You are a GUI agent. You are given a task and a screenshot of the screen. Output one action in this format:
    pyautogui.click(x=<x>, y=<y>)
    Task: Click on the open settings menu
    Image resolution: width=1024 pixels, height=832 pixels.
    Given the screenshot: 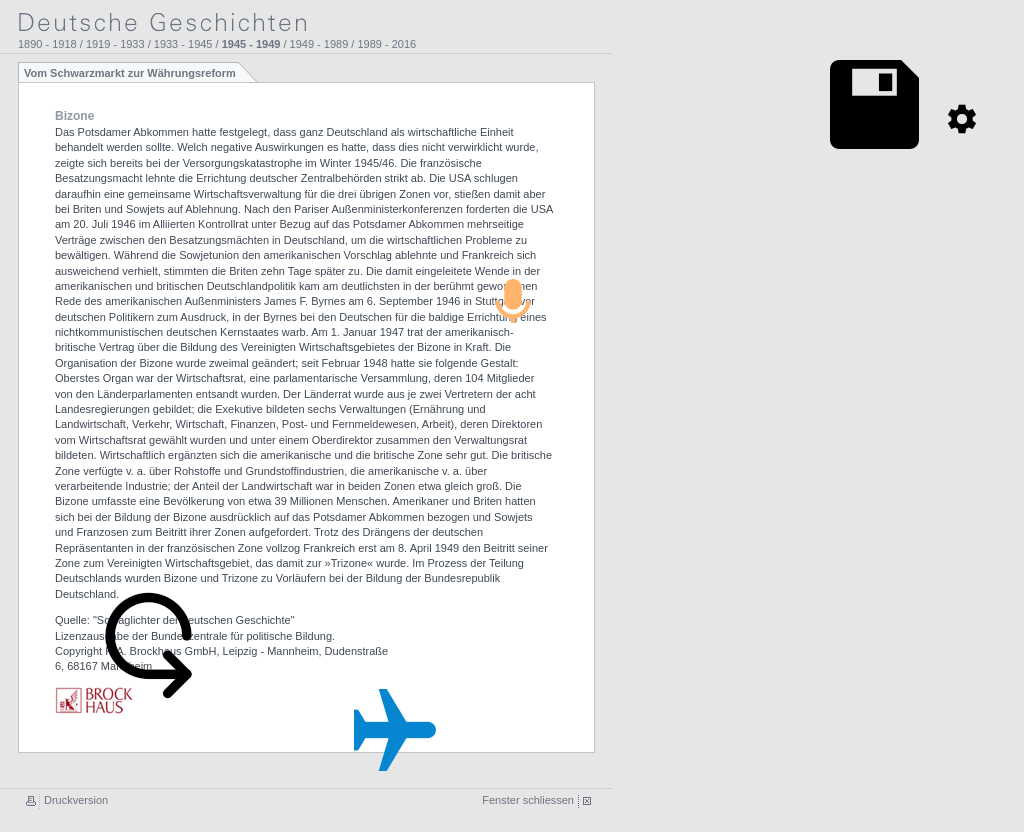 What is the action you would take?
    pyautogui.click(x=962, y=119)
    